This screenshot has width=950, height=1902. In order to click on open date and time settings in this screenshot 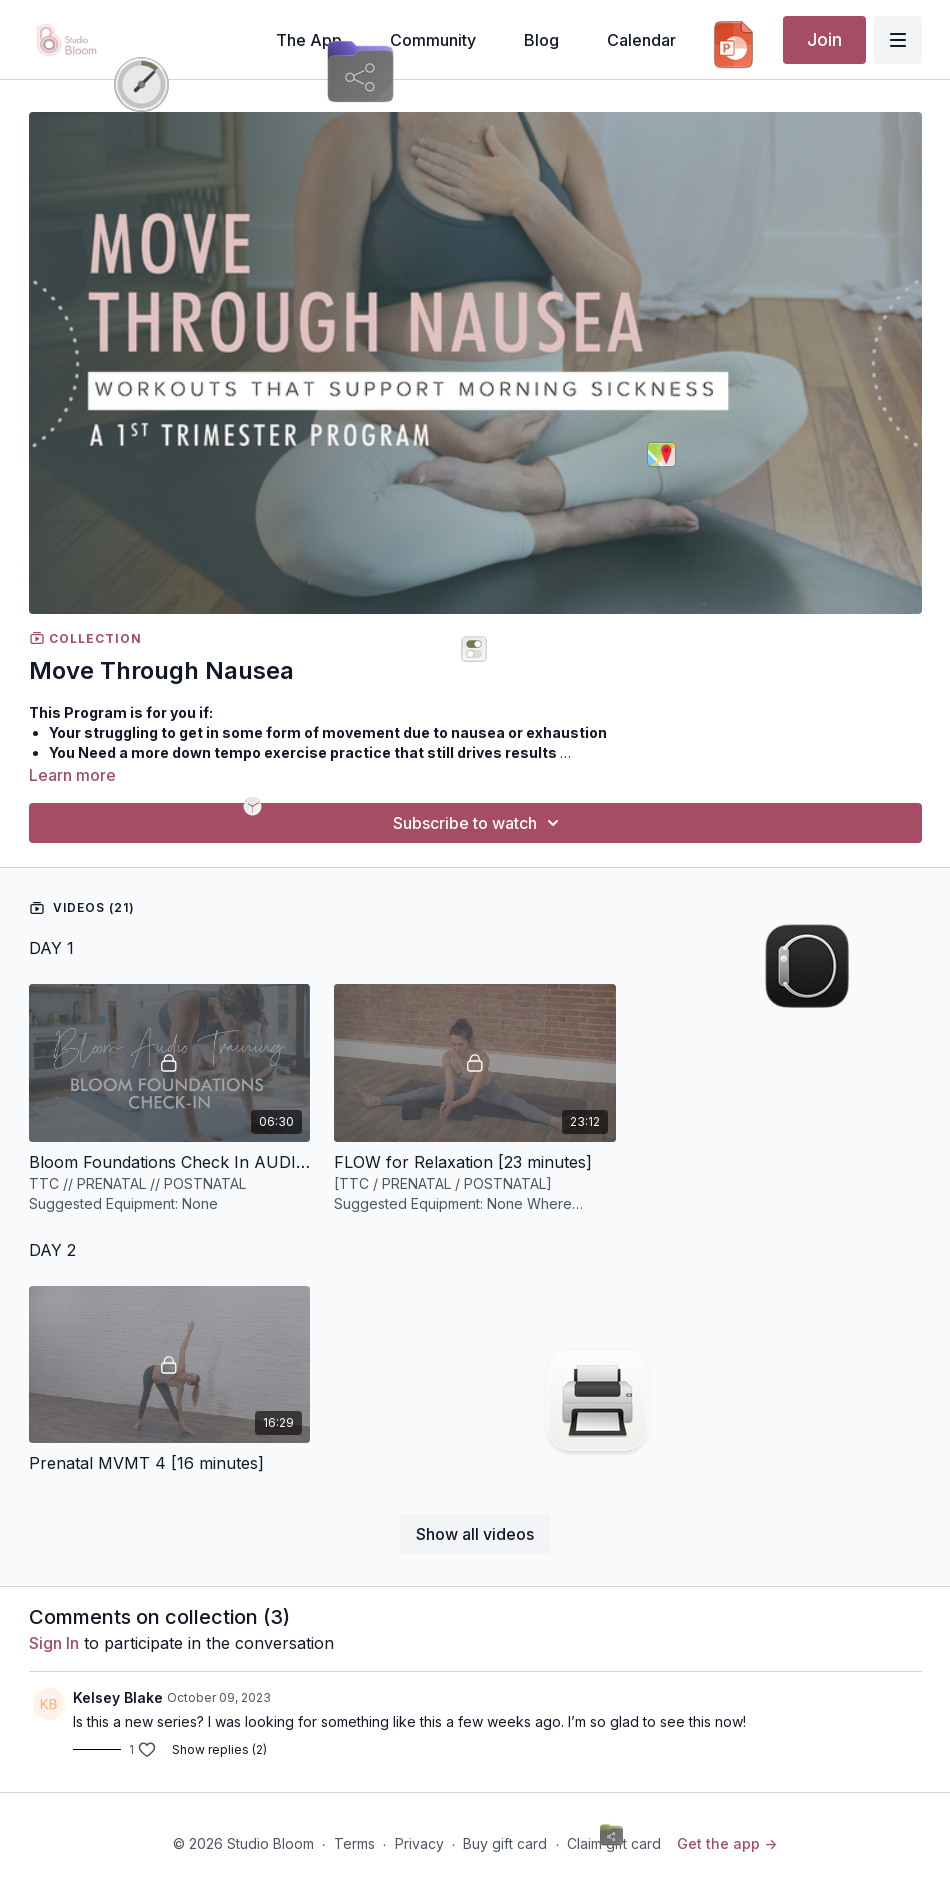, I will do `click(252, 806)`.